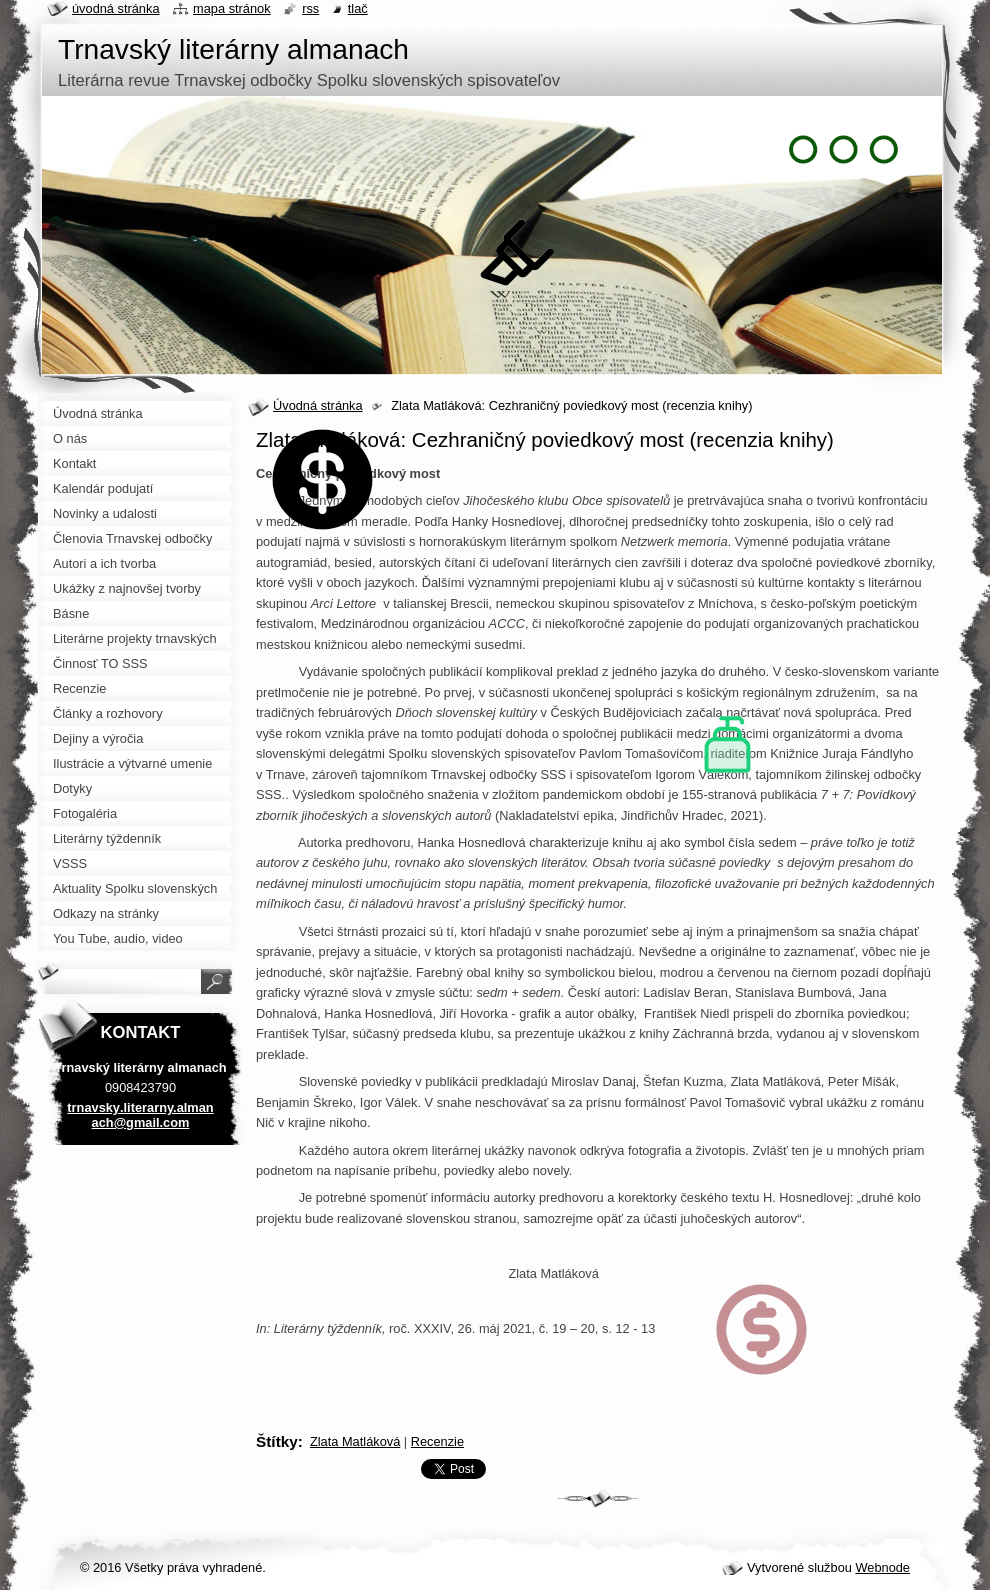  What do you see at coordinates (515, 255) in the screenshot?
I see `highlight or mark selected text` at bounding box center [515, 255].